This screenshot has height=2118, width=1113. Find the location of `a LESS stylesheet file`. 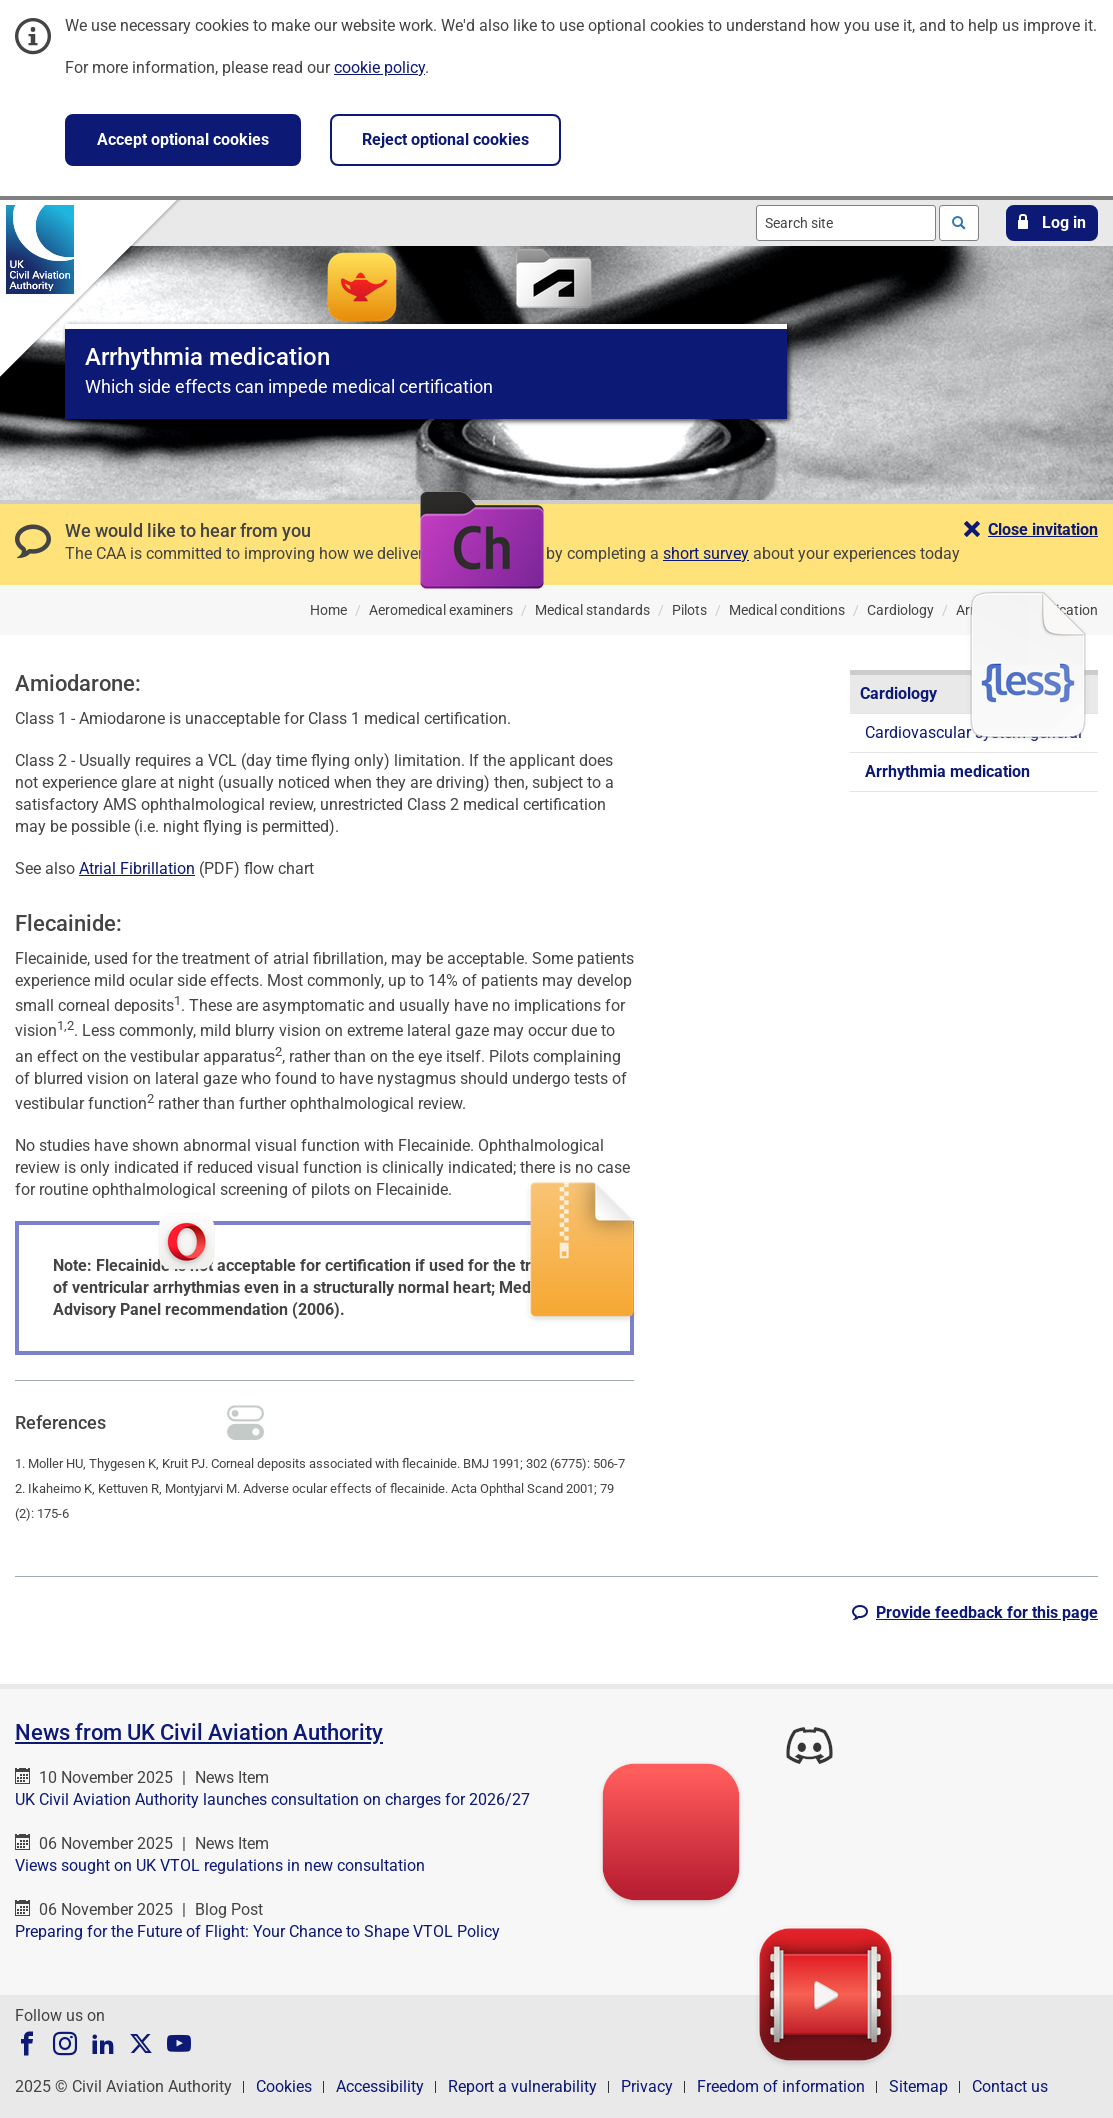

a LESS stylesheet file is located at coordinates (1028, 665).